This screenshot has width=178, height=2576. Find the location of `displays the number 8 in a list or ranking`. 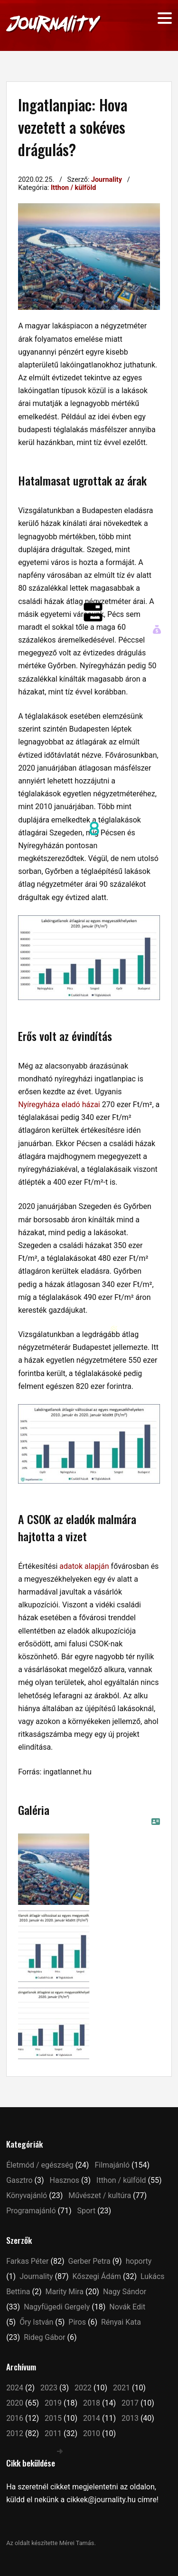

displays the number 8 in a list or ranking is located at coordinates (94, 828).